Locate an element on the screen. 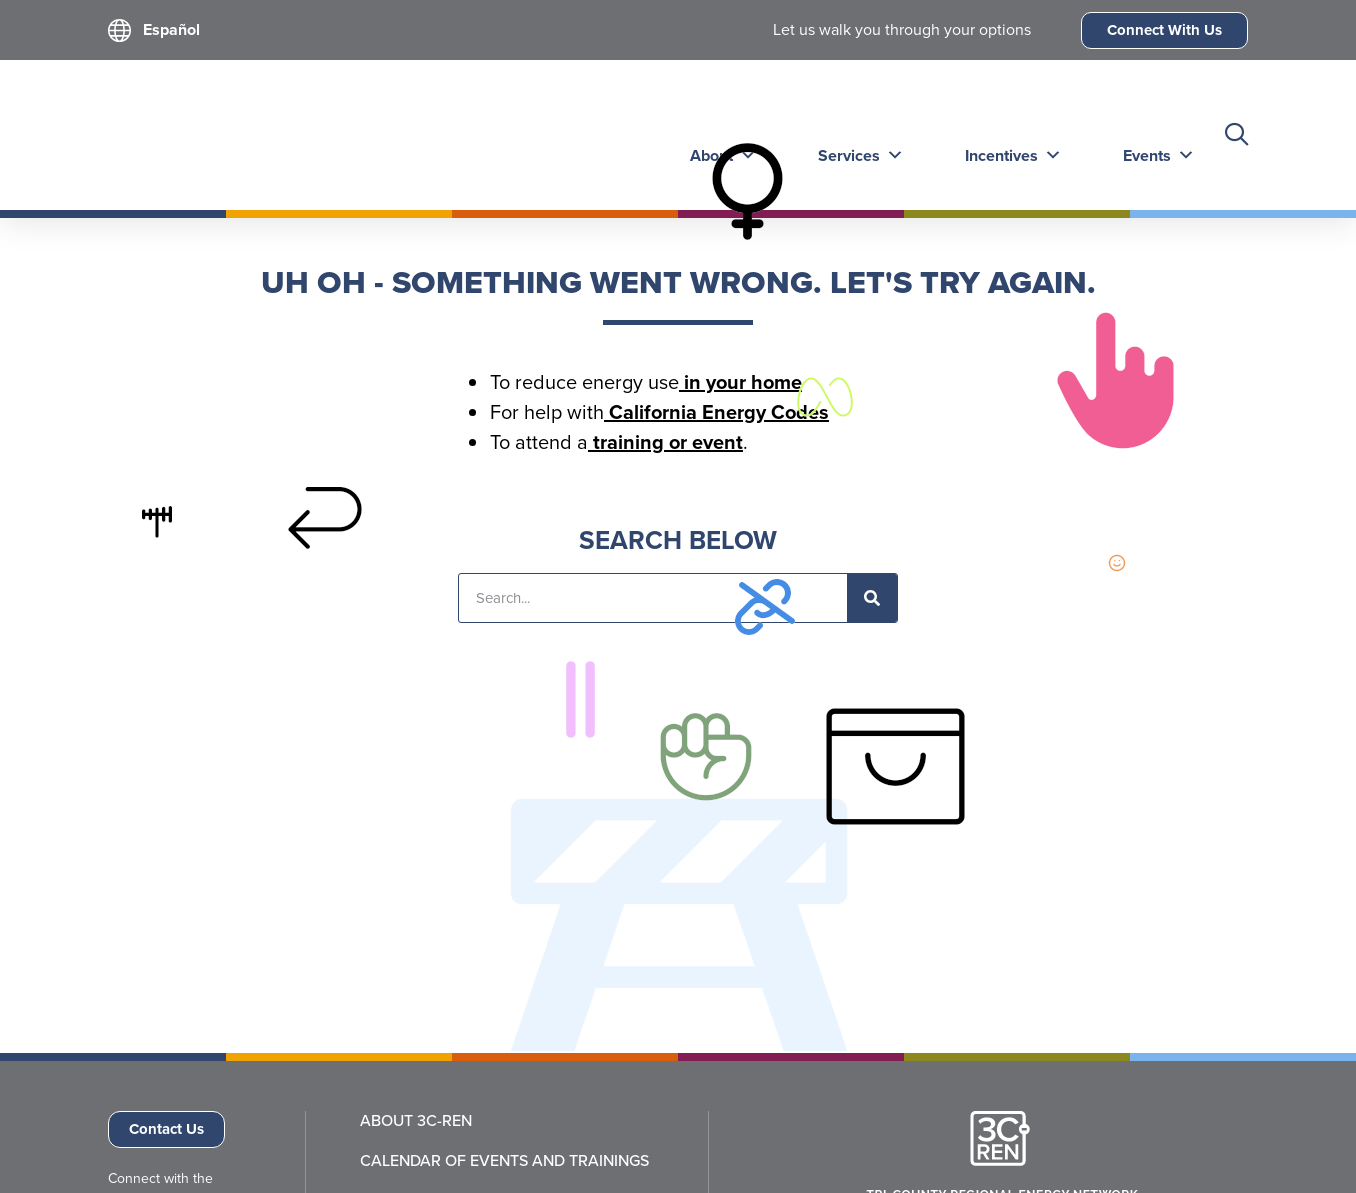 The image size is (1356, 1193). Meta company logo is located at coordinates (825, 397).